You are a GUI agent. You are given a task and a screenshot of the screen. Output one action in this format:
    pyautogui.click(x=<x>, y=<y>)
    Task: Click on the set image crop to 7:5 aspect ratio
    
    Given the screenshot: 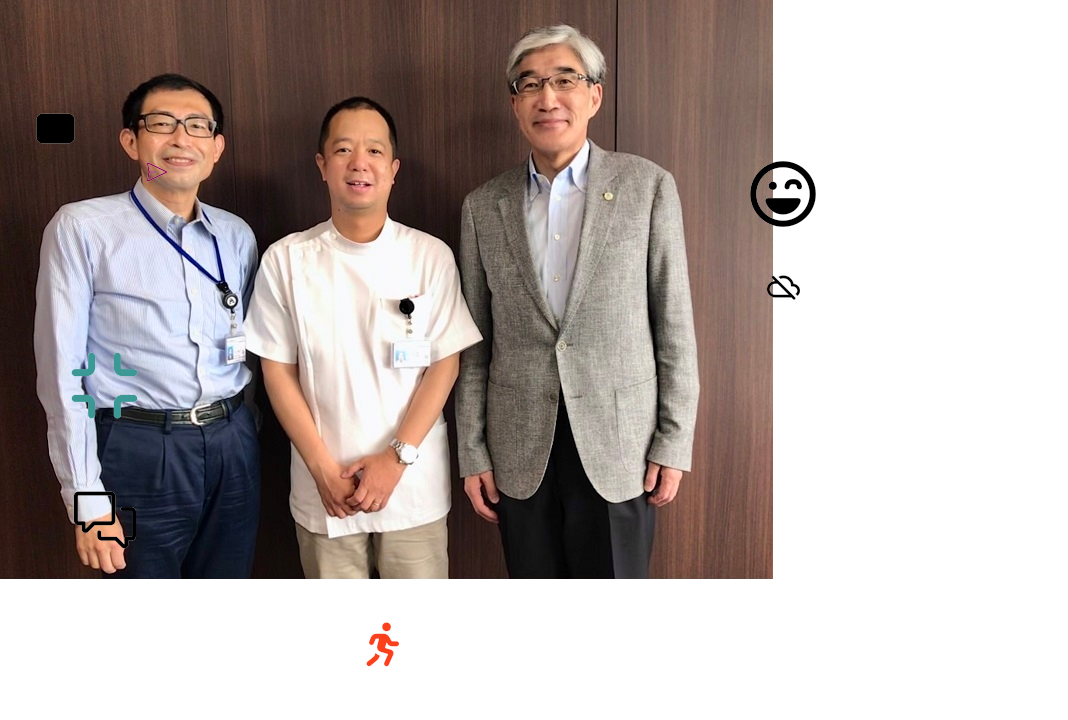 What is the action you would take?
    pyautogui.click(x=55, y=128)
    